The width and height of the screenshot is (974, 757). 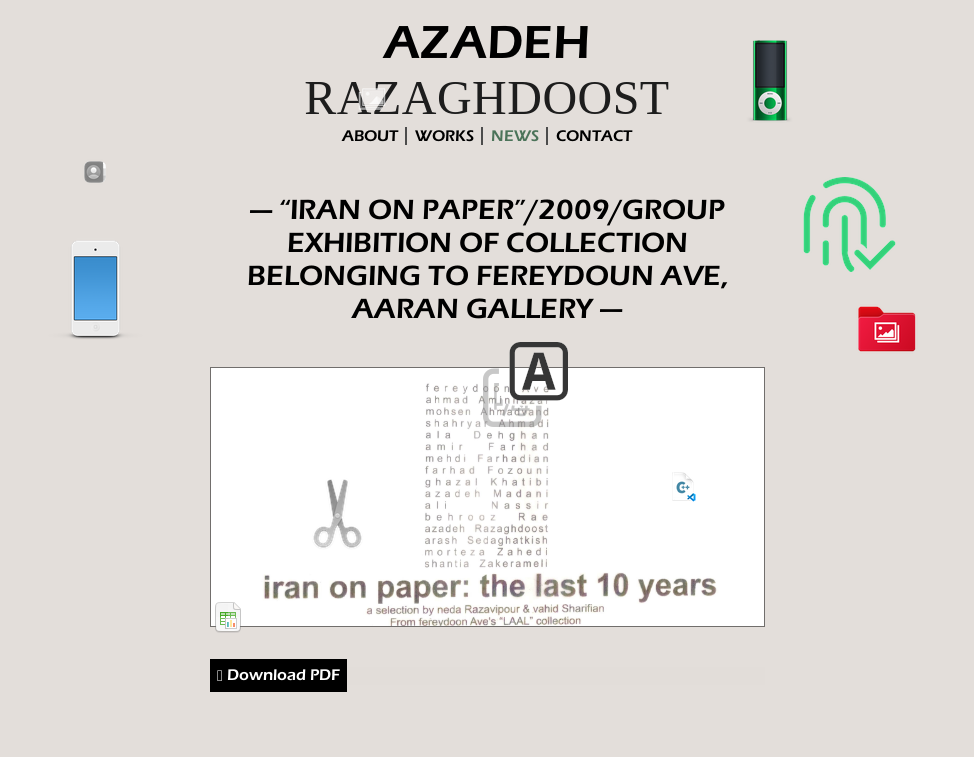 I want to click on open 4K Slideshow Maker project folder, so click(x=886, y=330).